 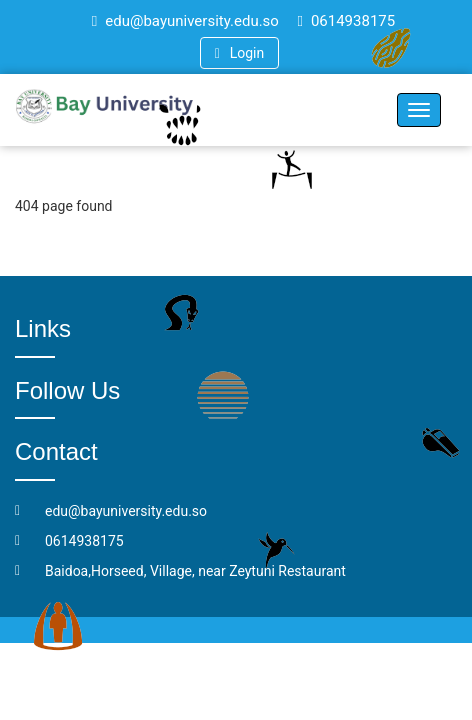 What do you see at coordinates (276, 550) in the screenshot?
I see `nature or wildlife category indicator` at bounding box center [276, 550].